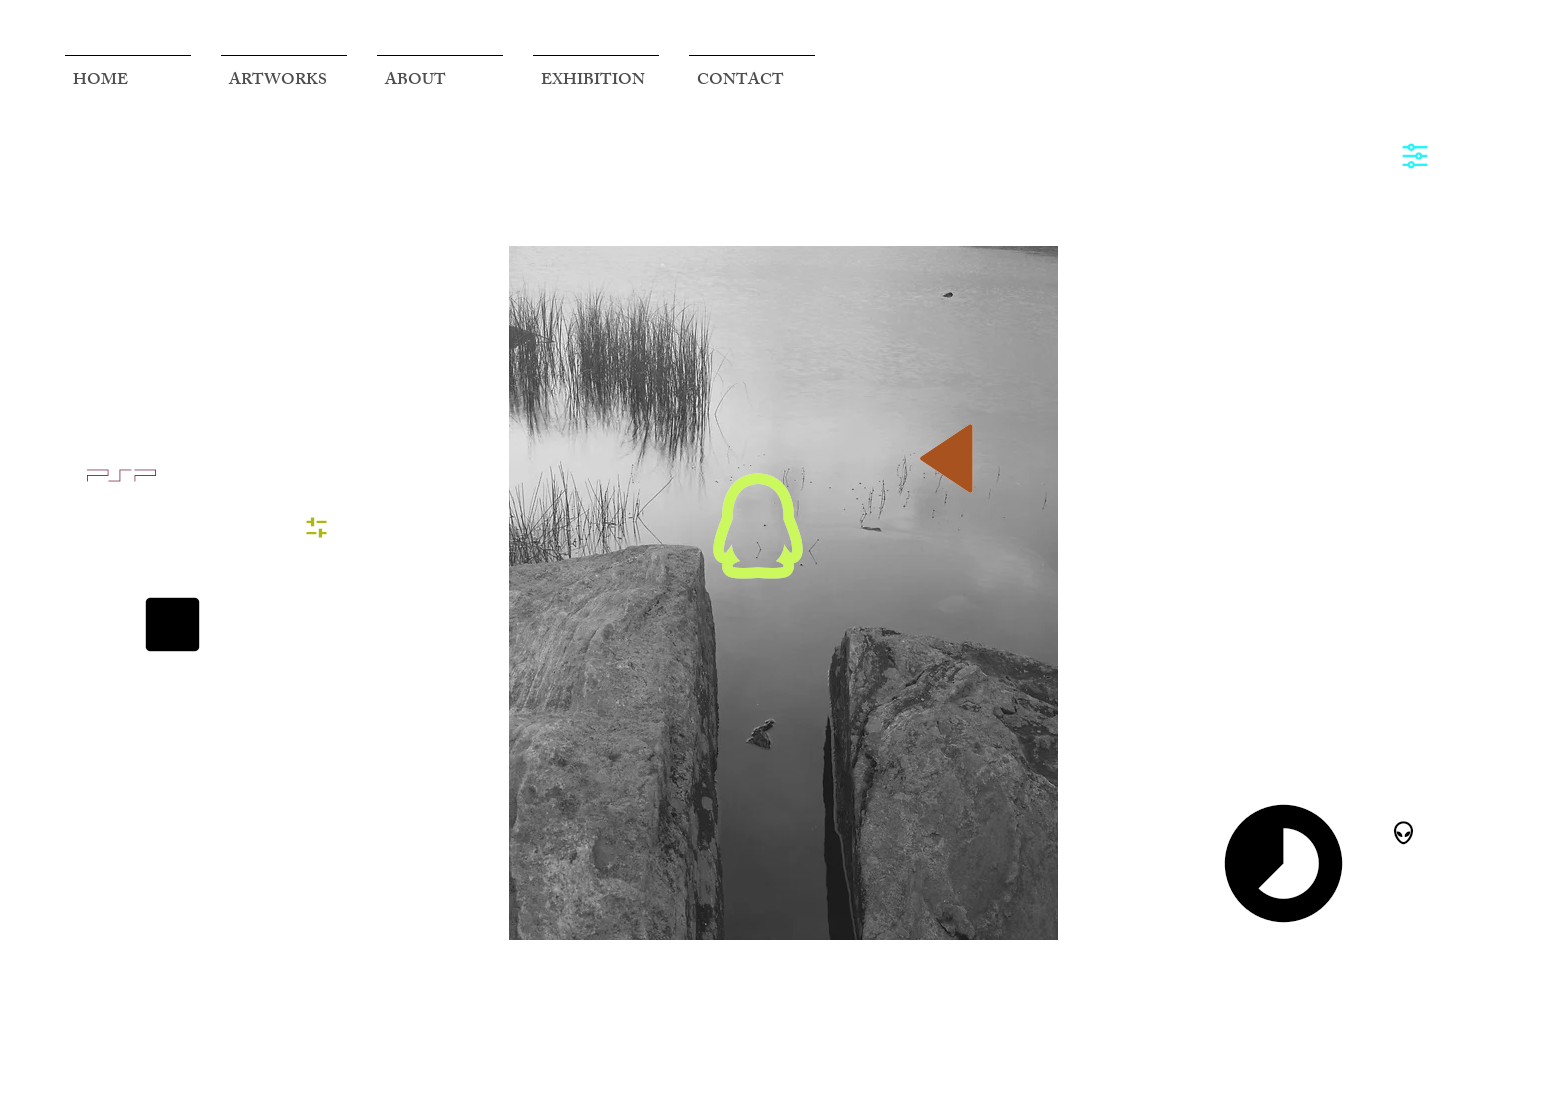 The width and height of the screenshot is (1568, 1100). I want to click on playstation portable (PSP) brand logo, so click(121, 475).